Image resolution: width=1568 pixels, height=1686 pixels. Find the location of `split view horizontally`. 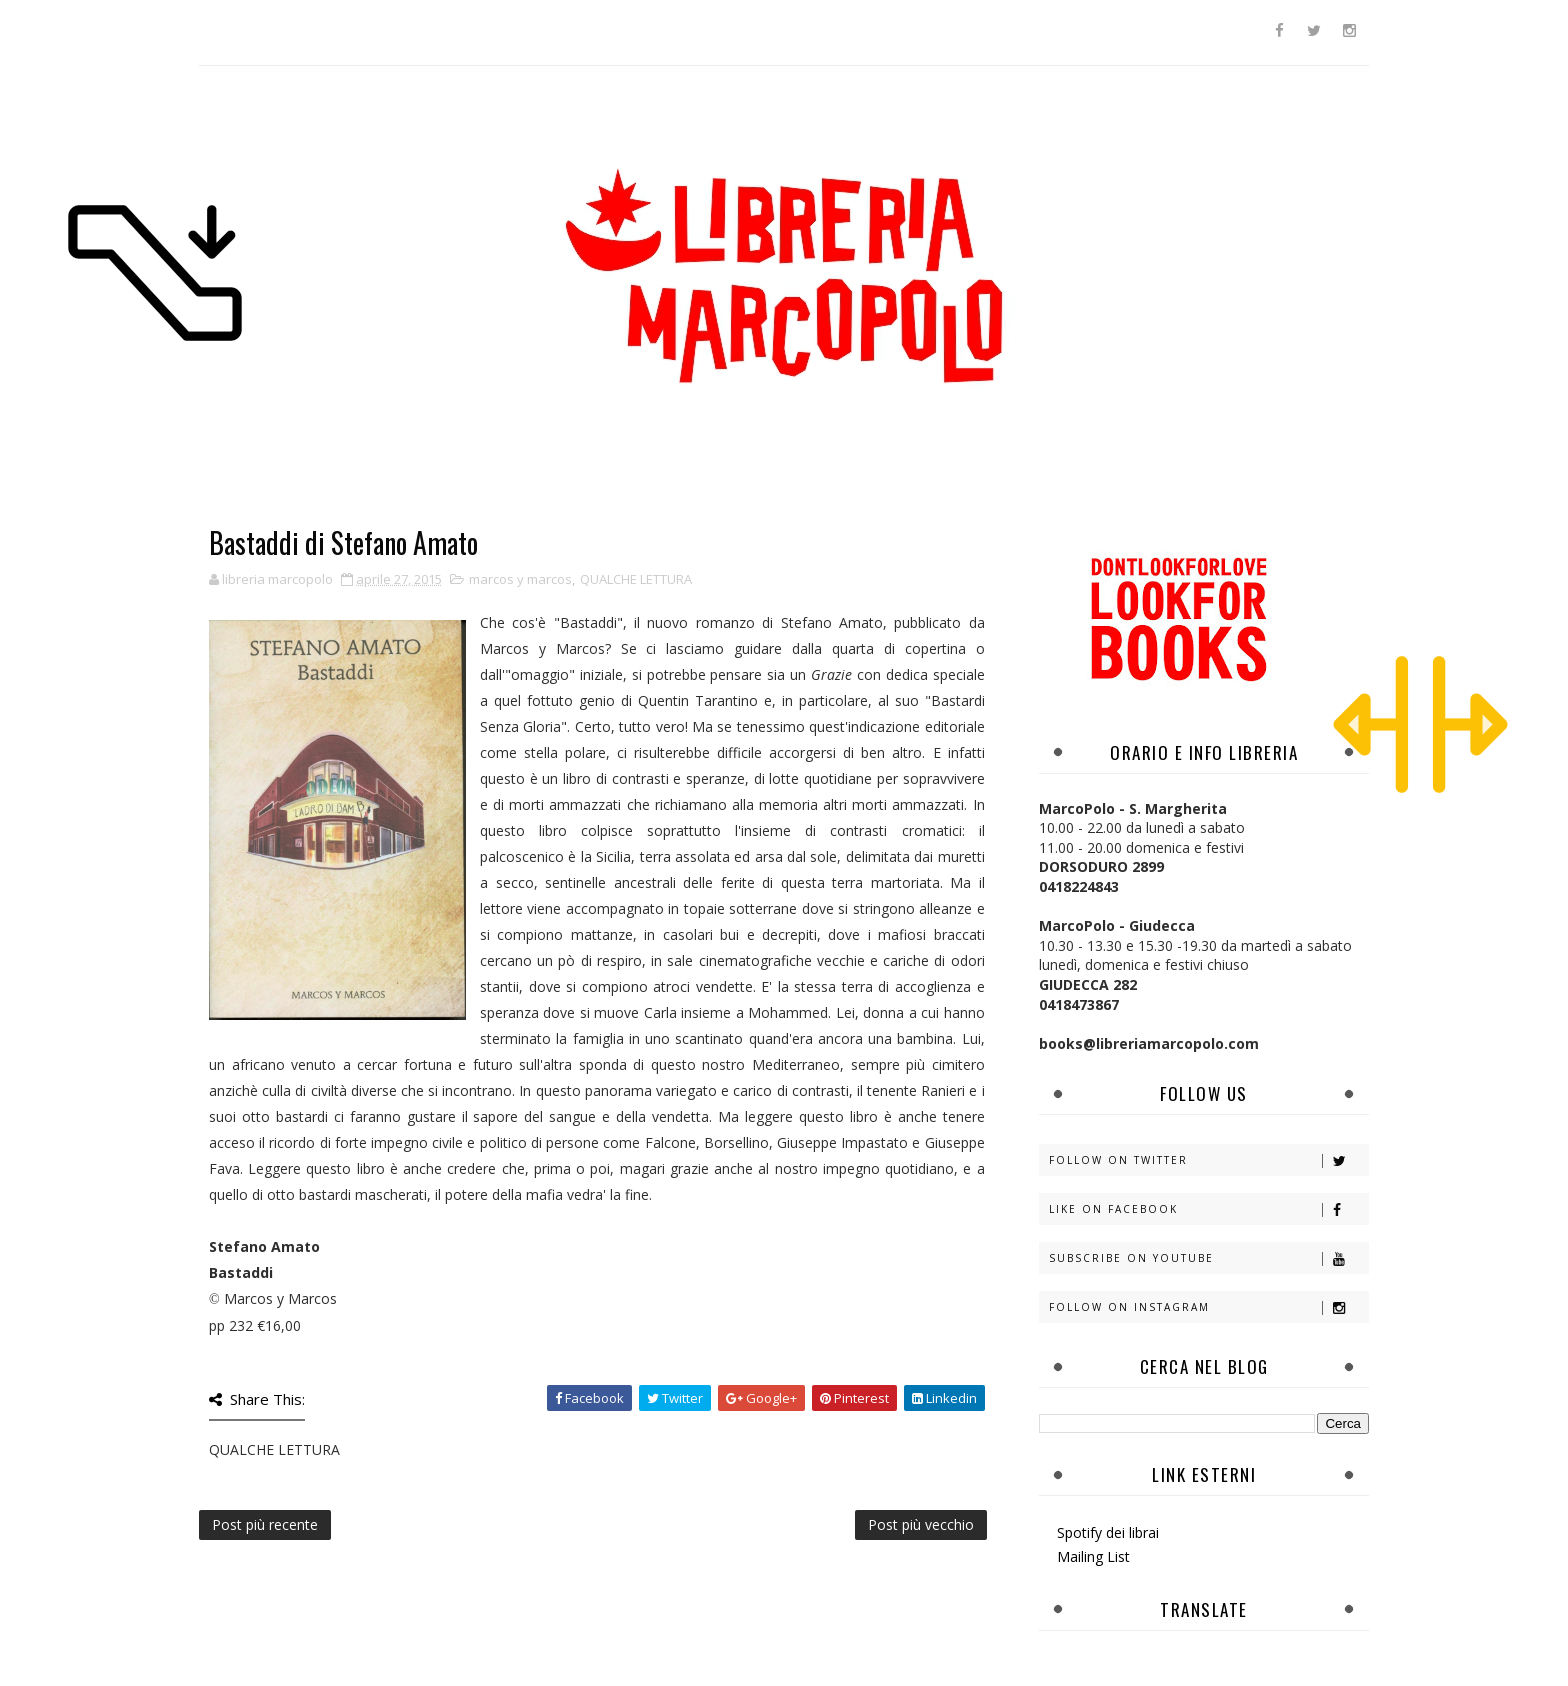

split view horizontally is located at coordinates (1420, 724).